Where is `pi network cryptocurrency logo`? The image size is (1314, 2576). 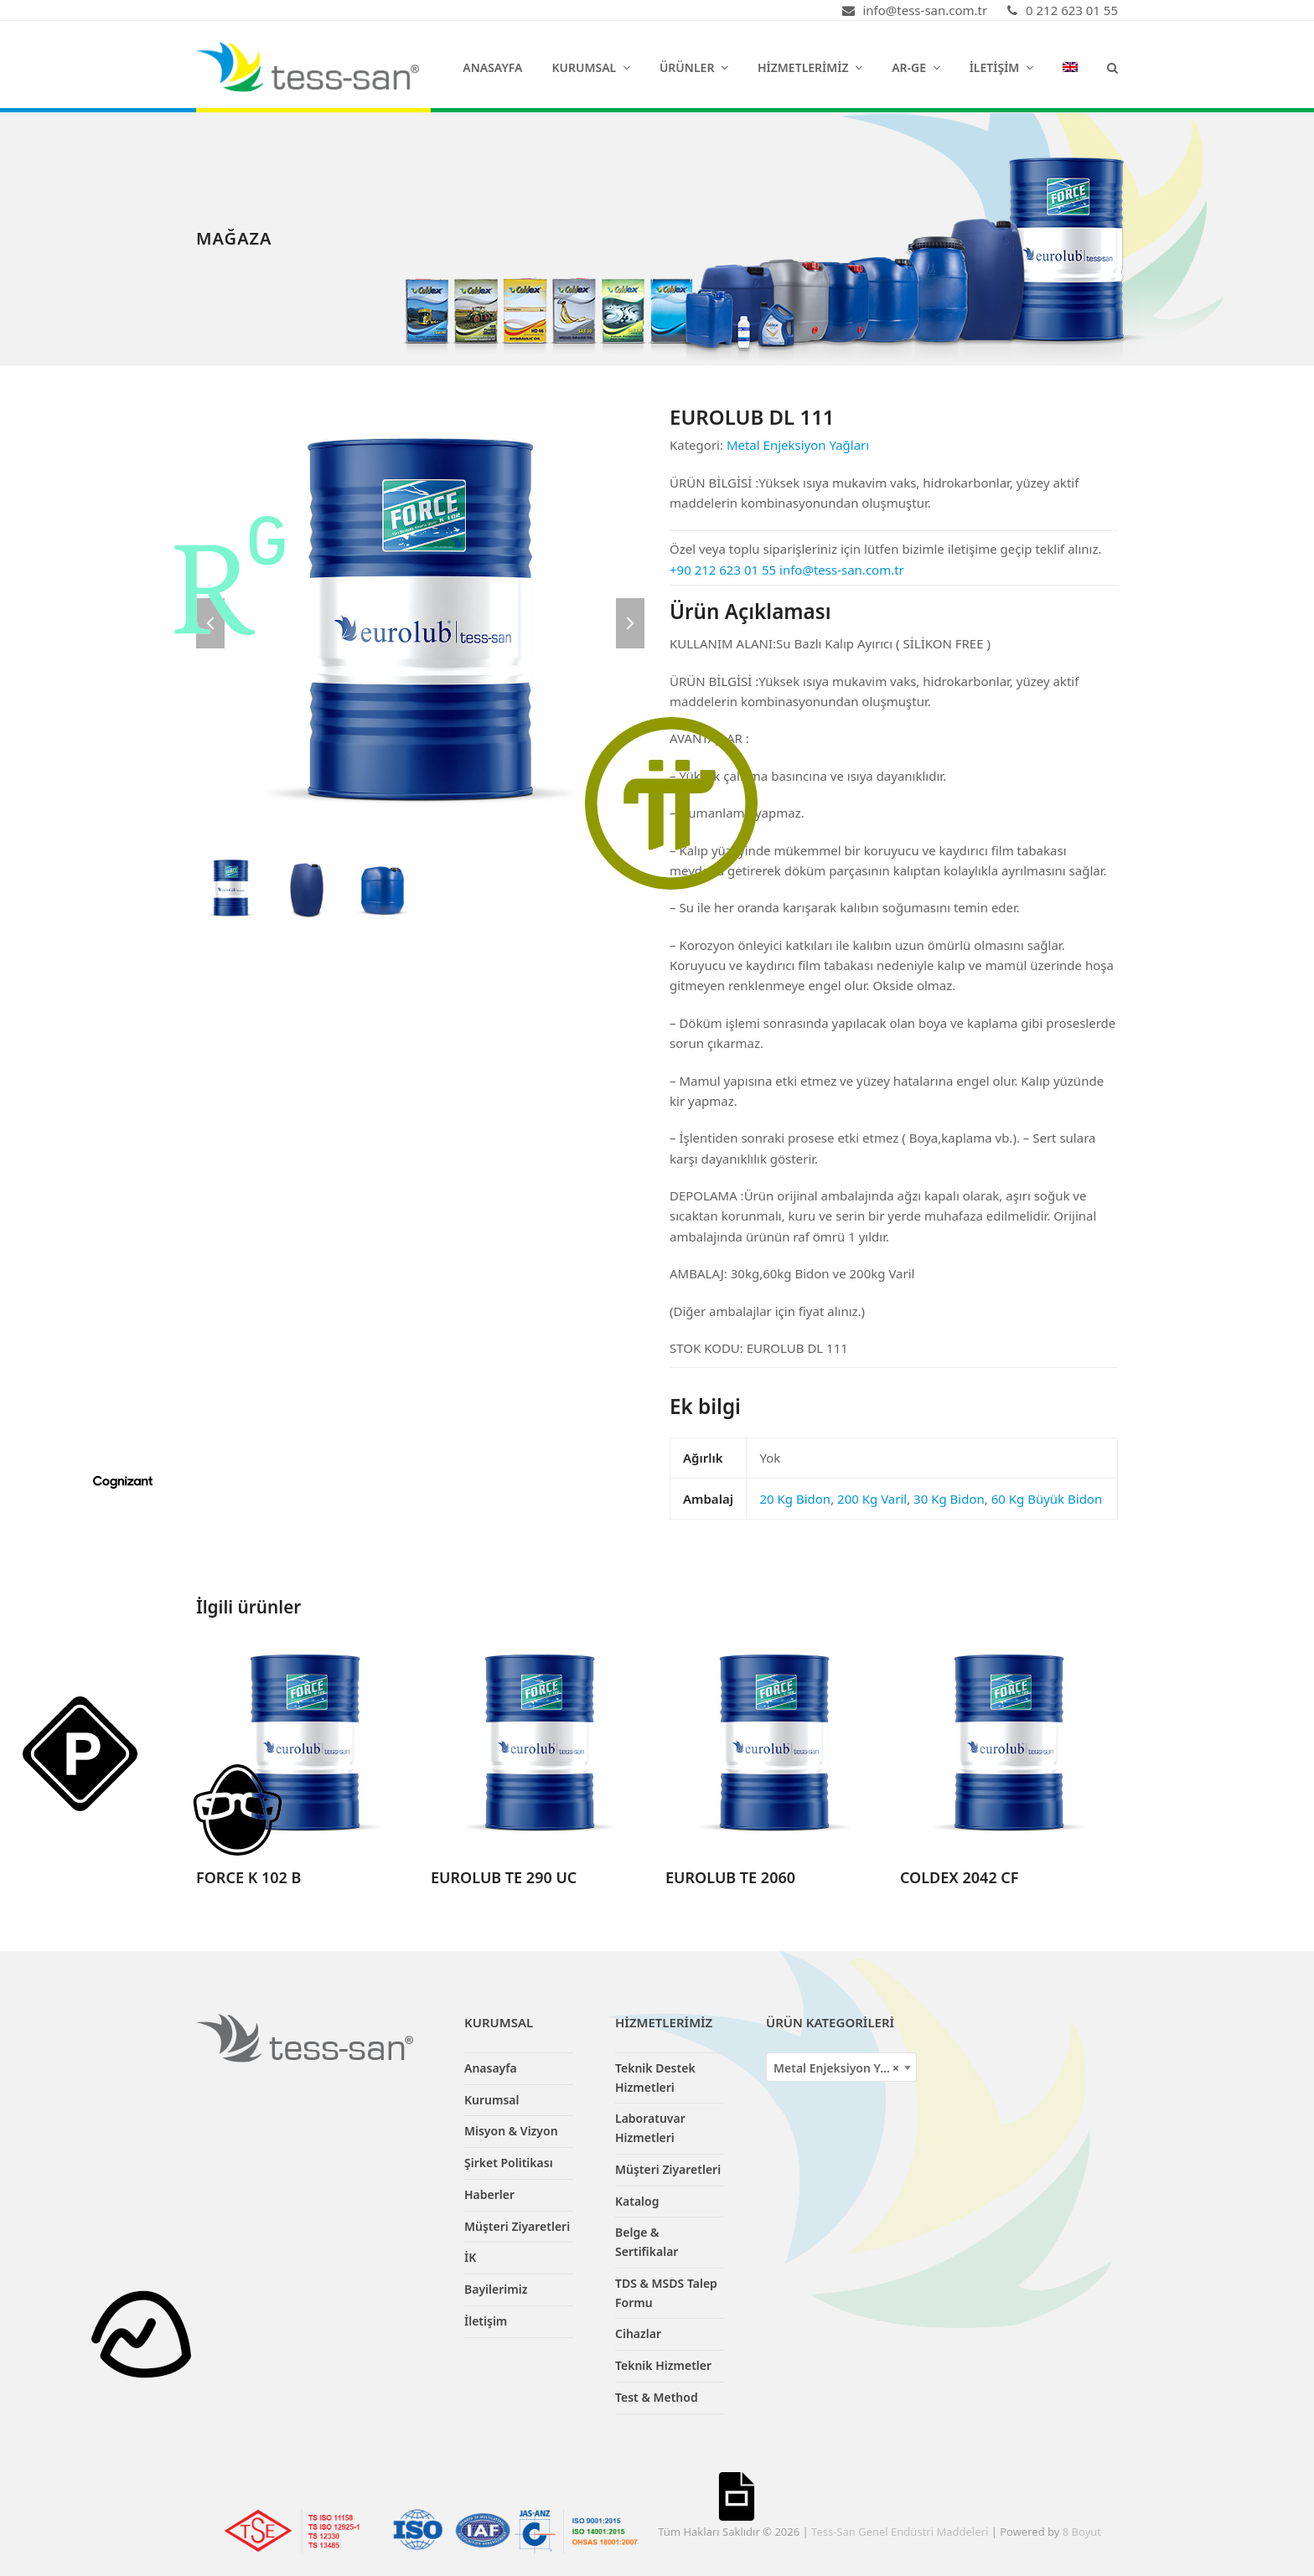 pi network cryptocurrency logo is located at coordinates (671, 803).